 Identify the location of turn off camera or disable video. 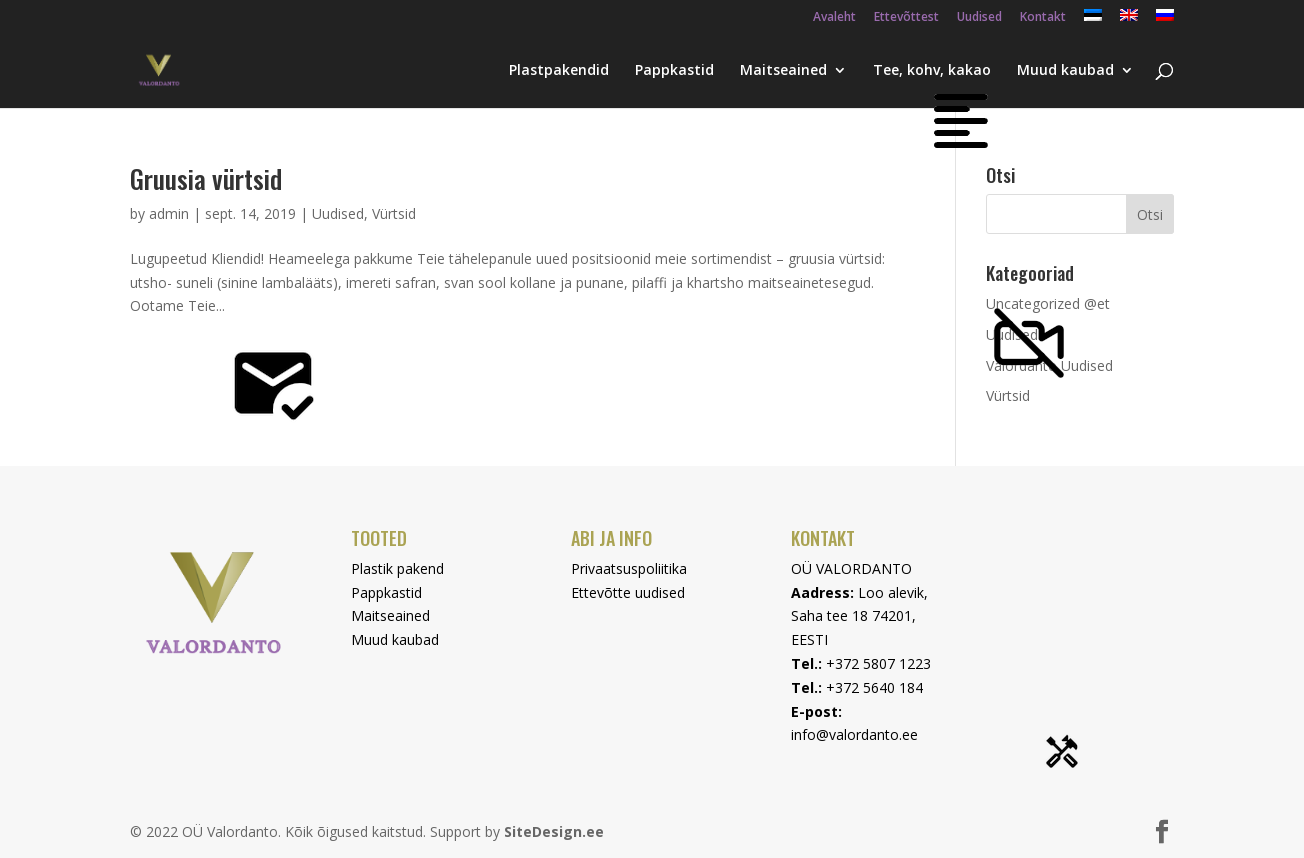
(1029, 343).